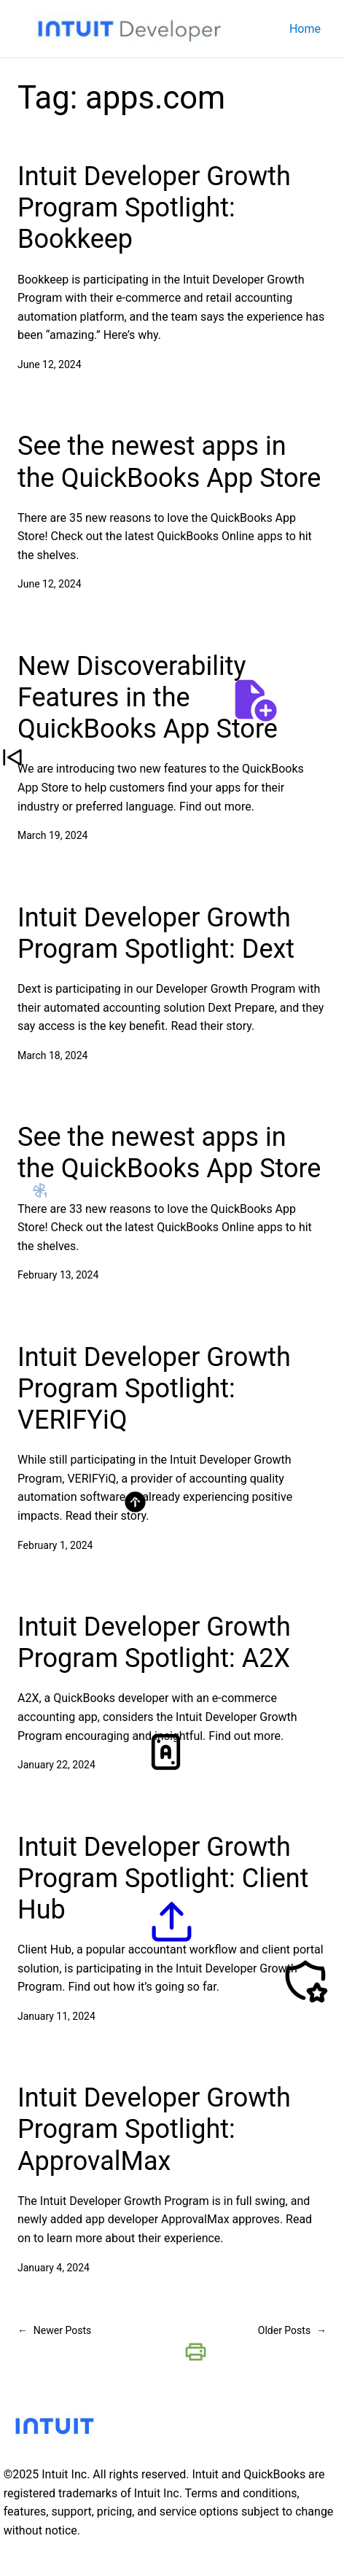 The height and width of the screenshot is (2576, 344). What do you see at coordinates (254, 699) in the screenshot?
I see `create a new file` at bounding box center [254, 699].